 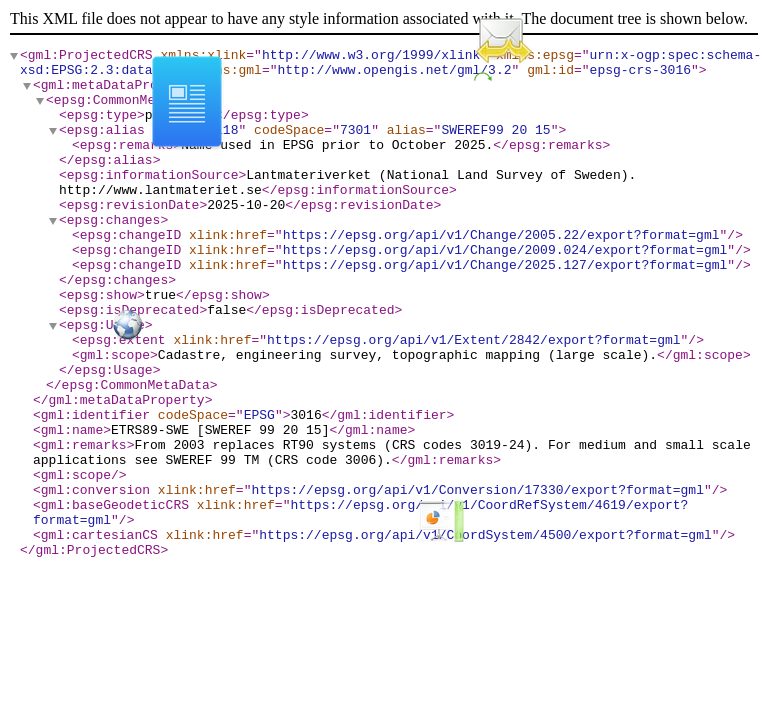 I want to click on redo the last undone action, so click(x=482, y=76).